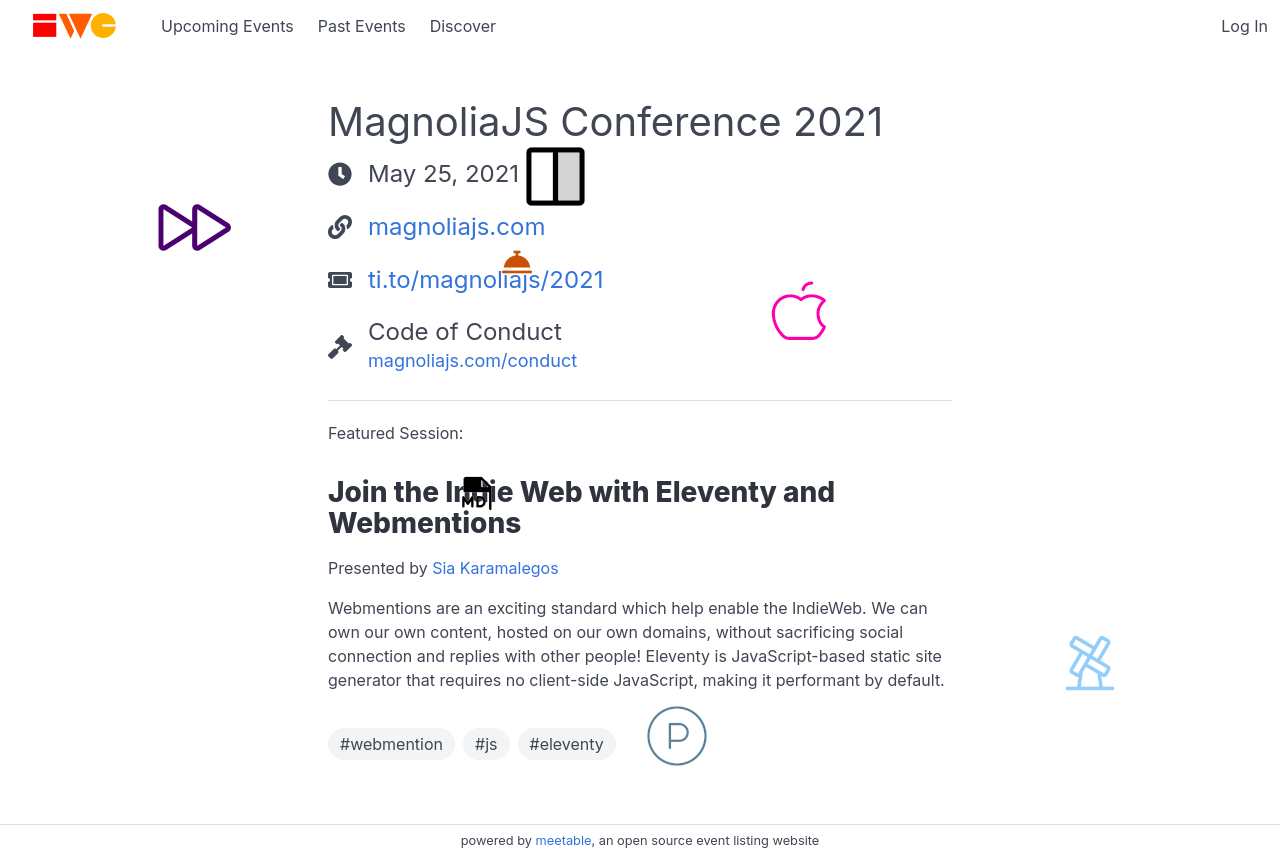 This screenshot has width=1280, height=856. What do you see at coordinates (189, 227) in the screenshot?
I see `skip forward in media playback` at bounding box center [189, 227].